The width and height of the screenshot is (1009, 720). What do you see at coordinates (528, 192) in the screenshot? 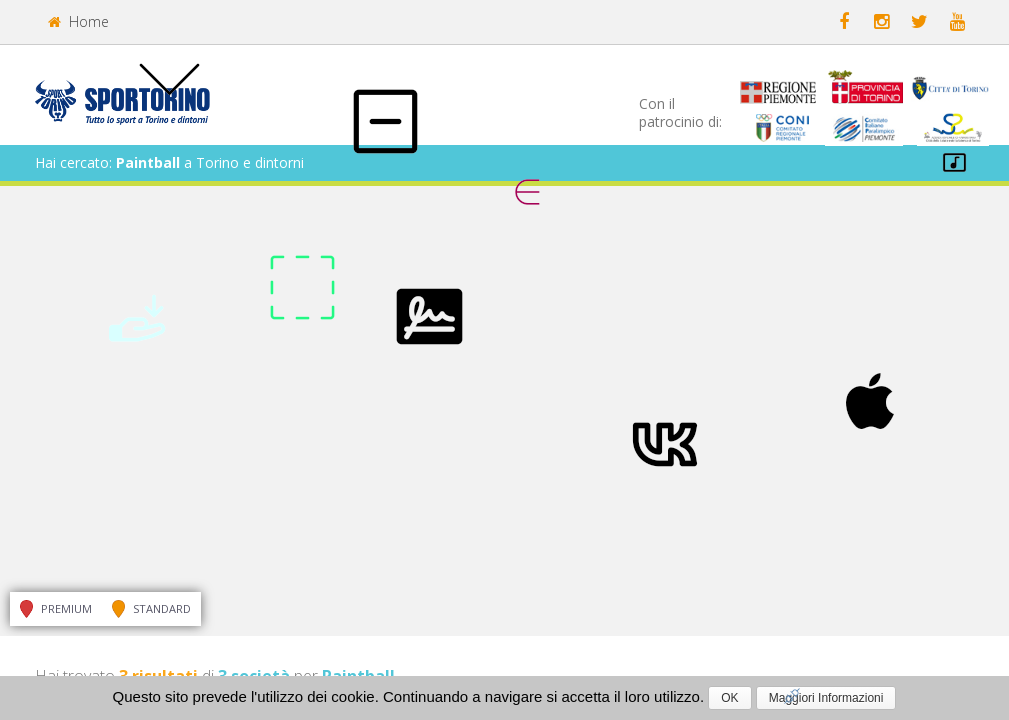
I see `indicates set membership in mathematical notation` at bounding box center [528, 192].